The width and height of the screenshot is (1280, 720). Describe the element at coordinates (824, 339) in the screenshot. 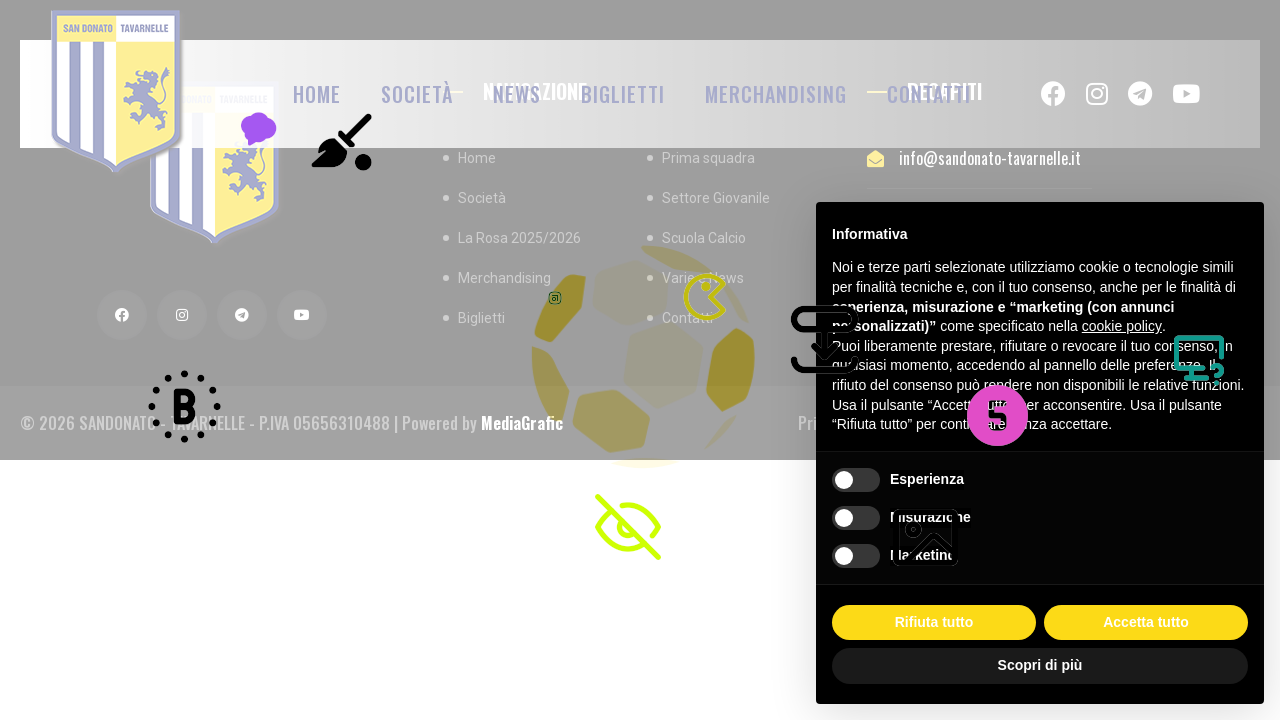

I see `move element to bottom of layout` at that location.